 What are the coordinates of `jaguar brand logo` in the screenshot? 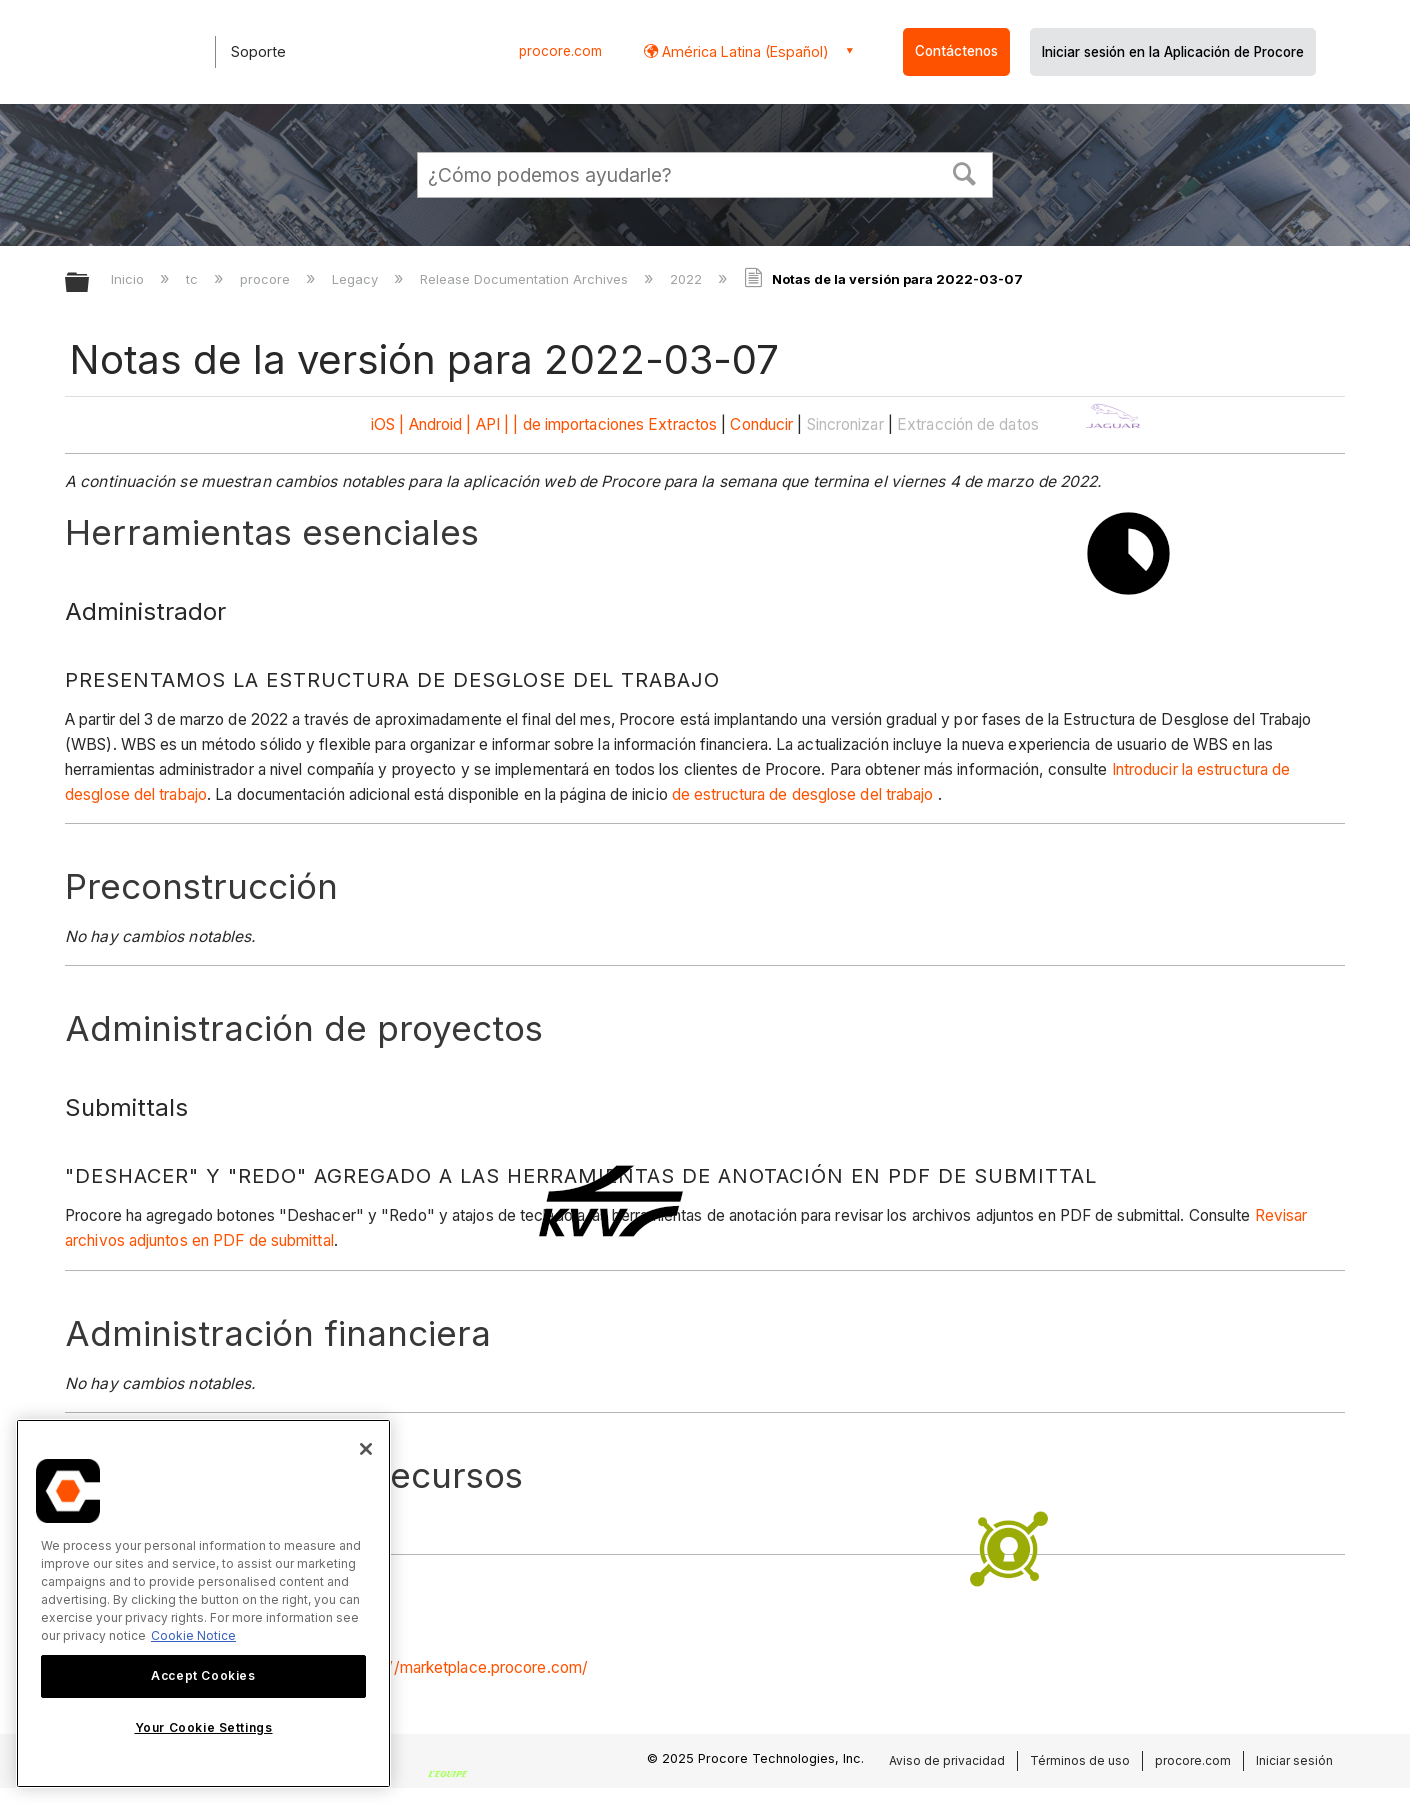 It's located at (1113, 416).